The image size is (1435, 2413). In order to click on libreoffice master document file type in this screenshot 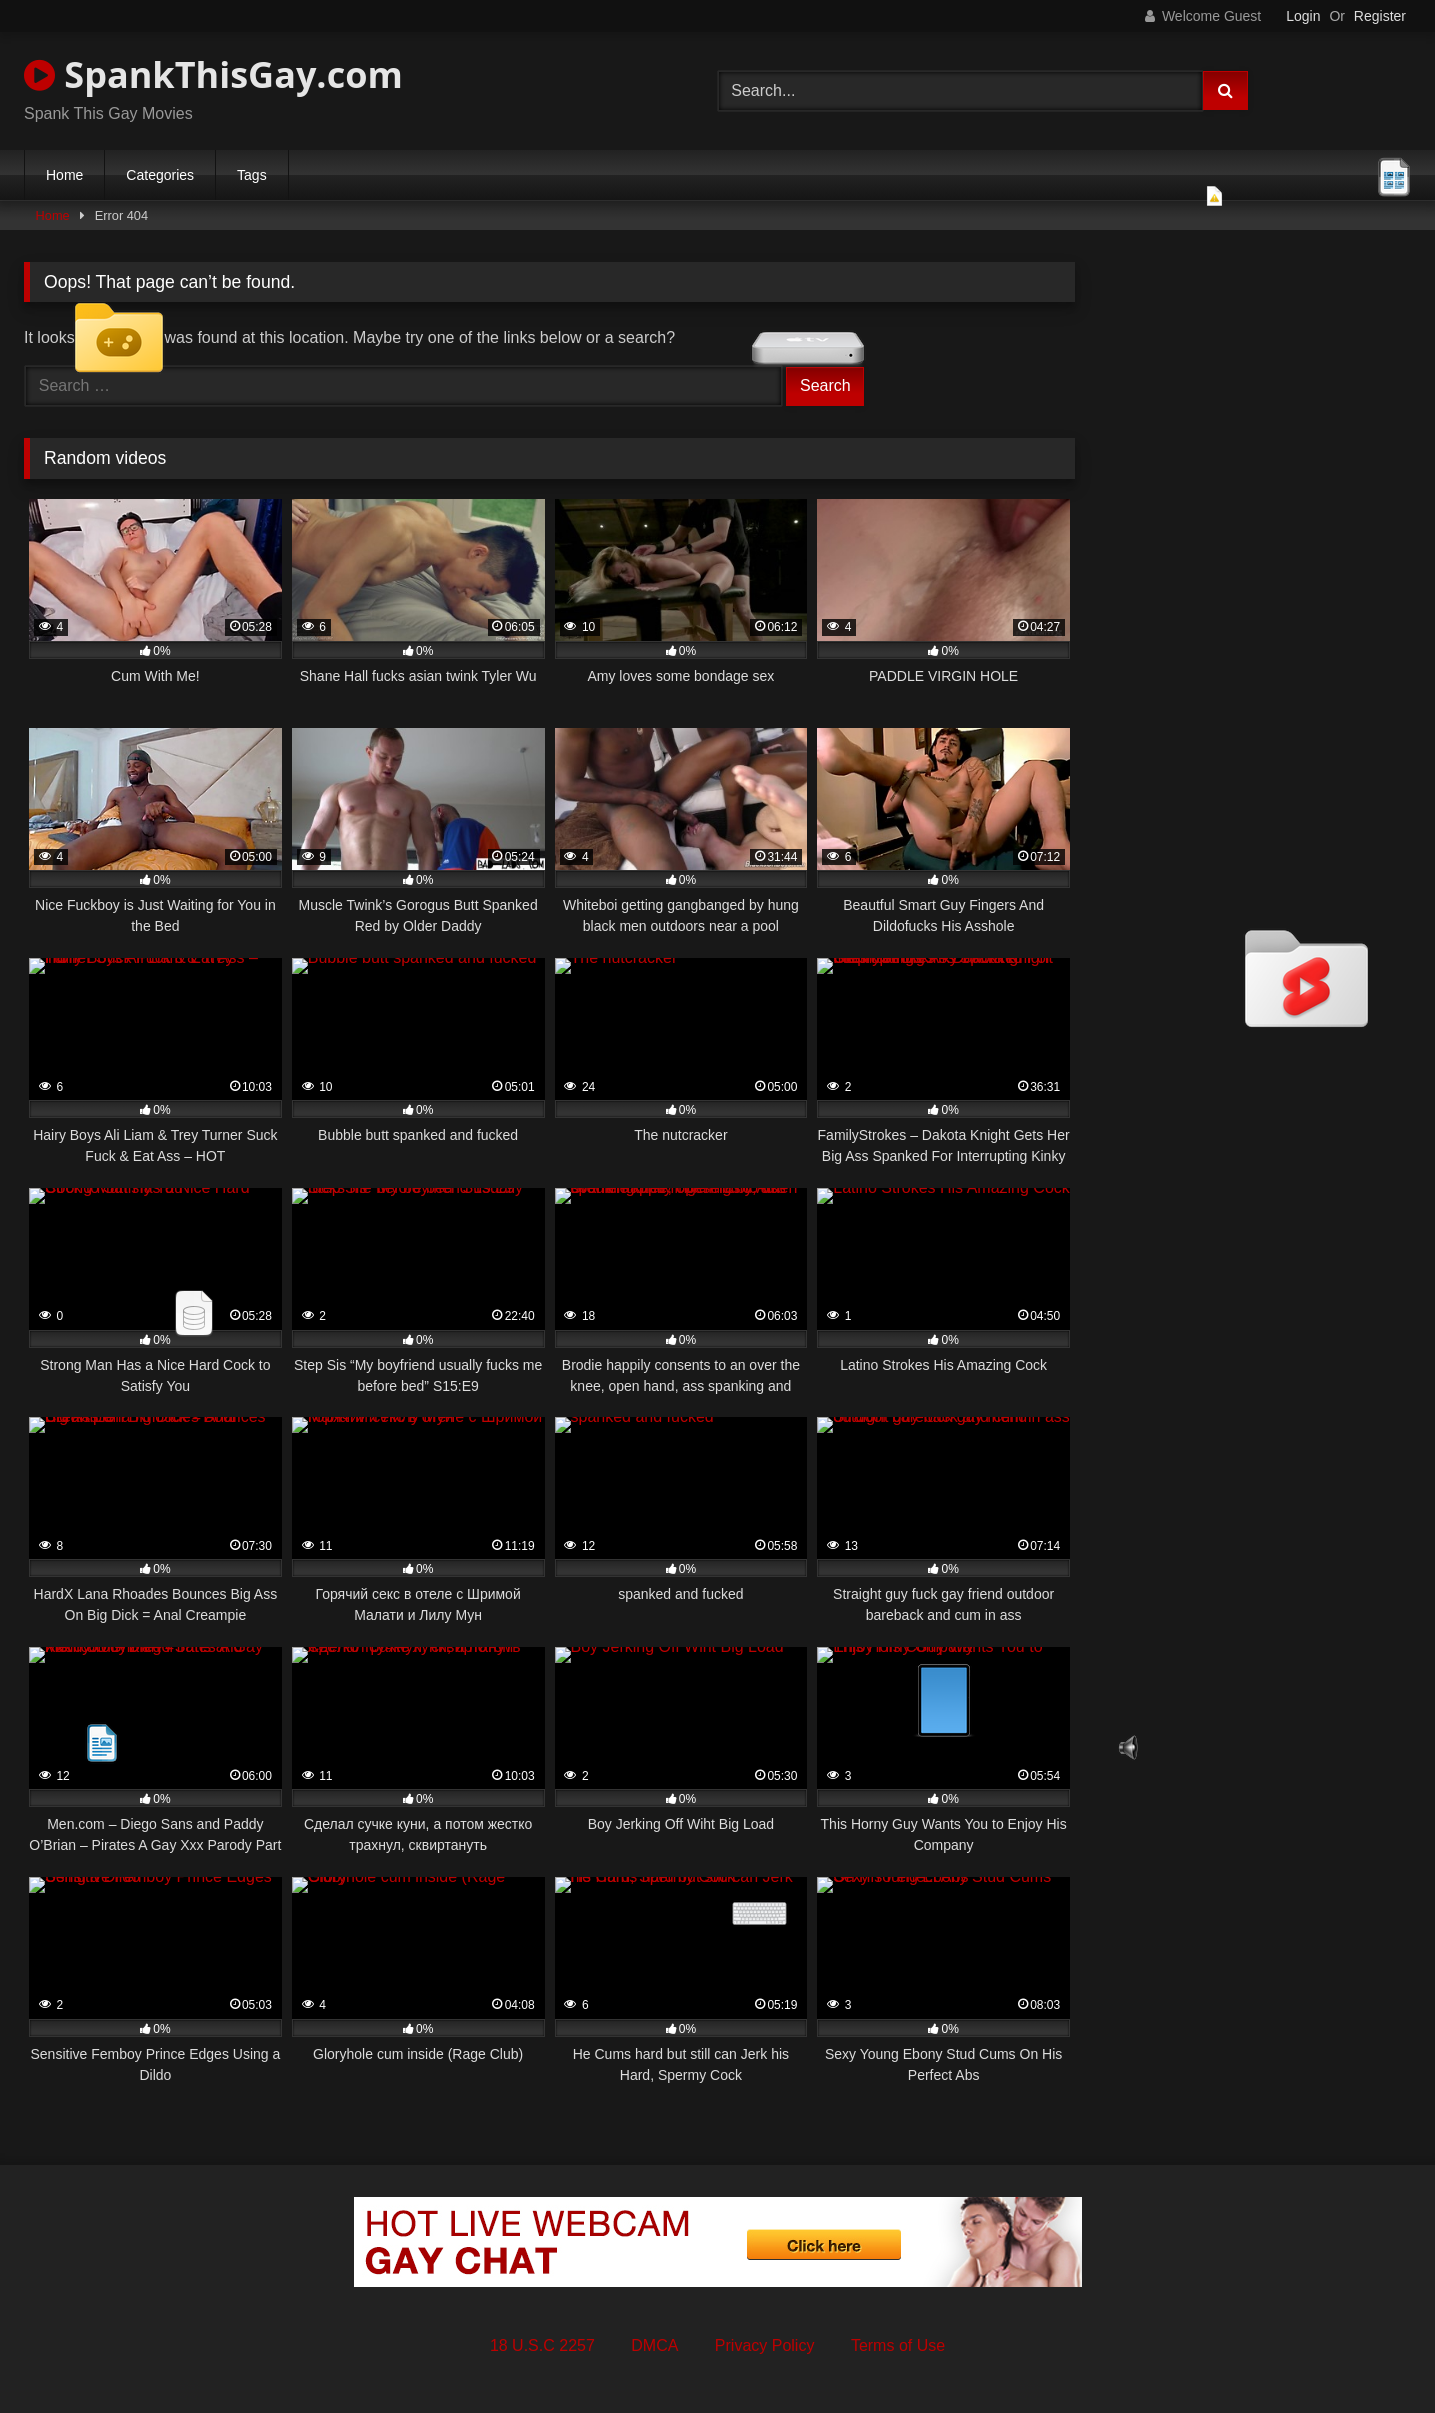, I will do `click(1394, 177)`.